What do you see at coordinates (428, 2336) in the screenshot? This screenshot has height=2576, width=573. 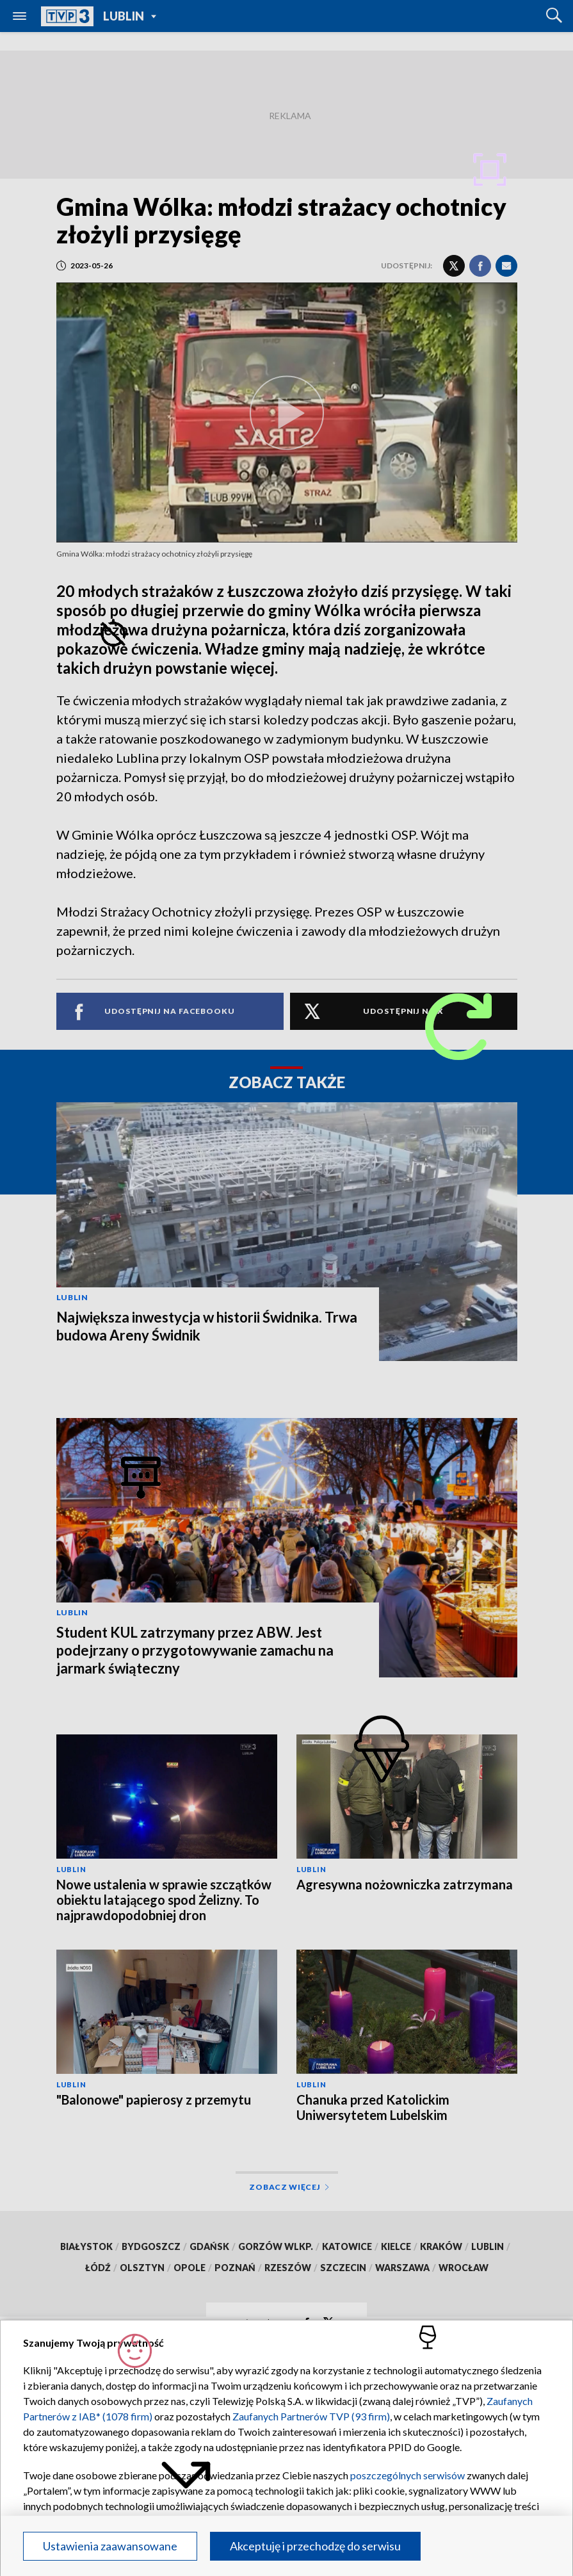 I see `browse wine or beverage options` at bounding box center [428, 2336].